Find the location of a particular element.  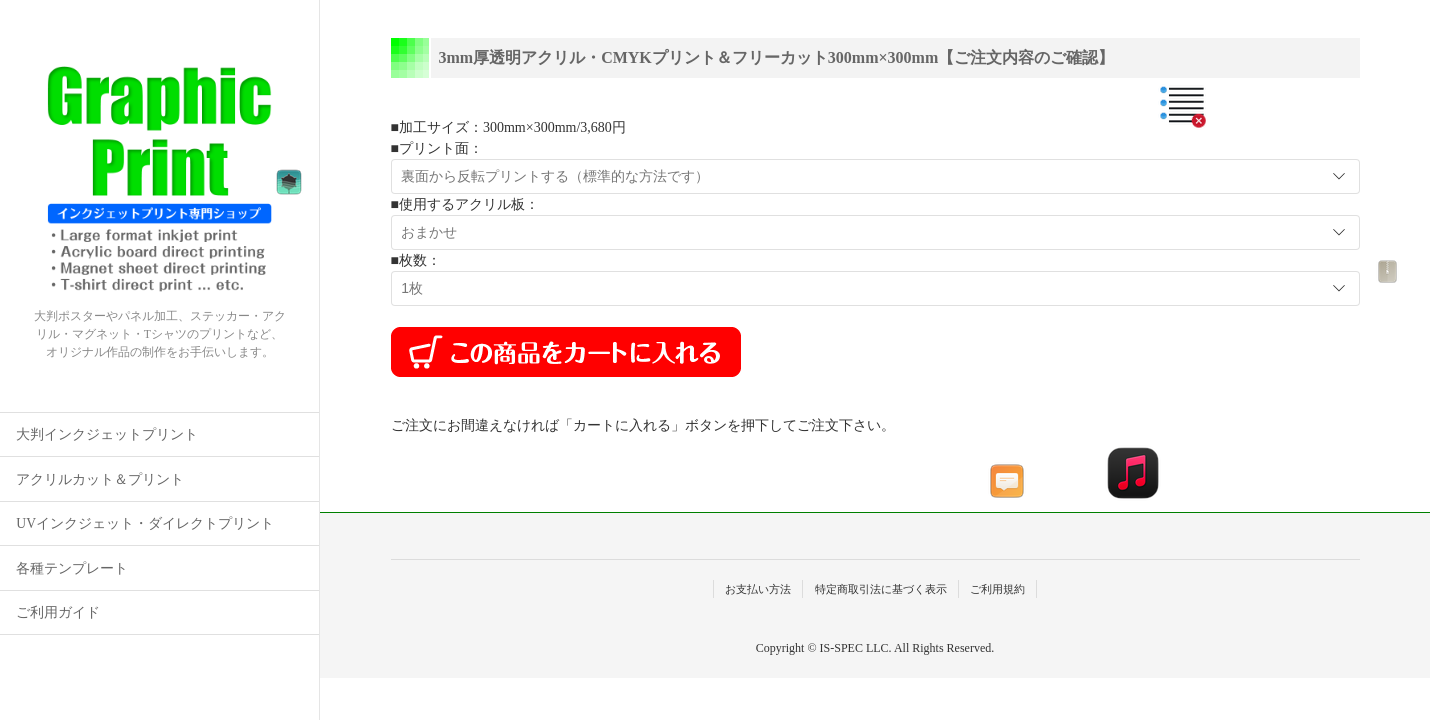

remove an item from the list is located at coordinates (1182, 105).